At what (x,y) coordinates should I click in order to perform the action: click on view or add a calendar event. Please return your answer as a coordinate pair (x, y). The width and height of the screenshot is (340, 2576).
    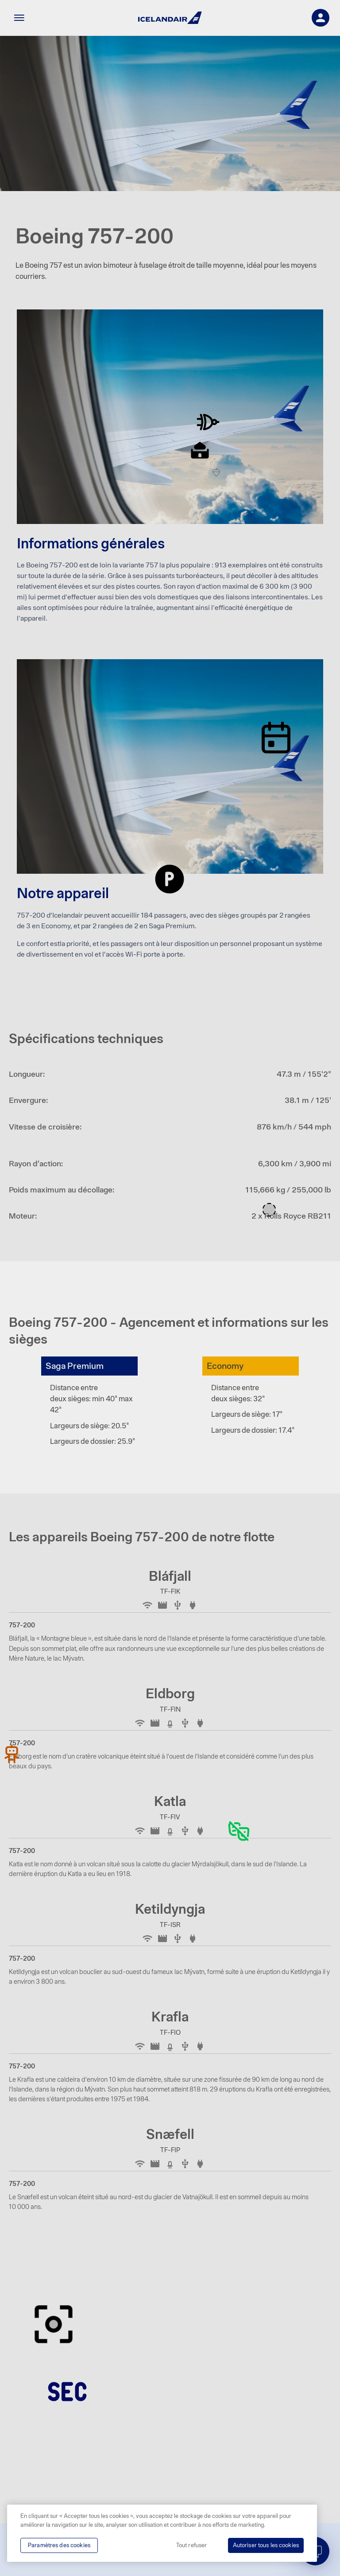
    Looking at the image, I should click on (276, 737).